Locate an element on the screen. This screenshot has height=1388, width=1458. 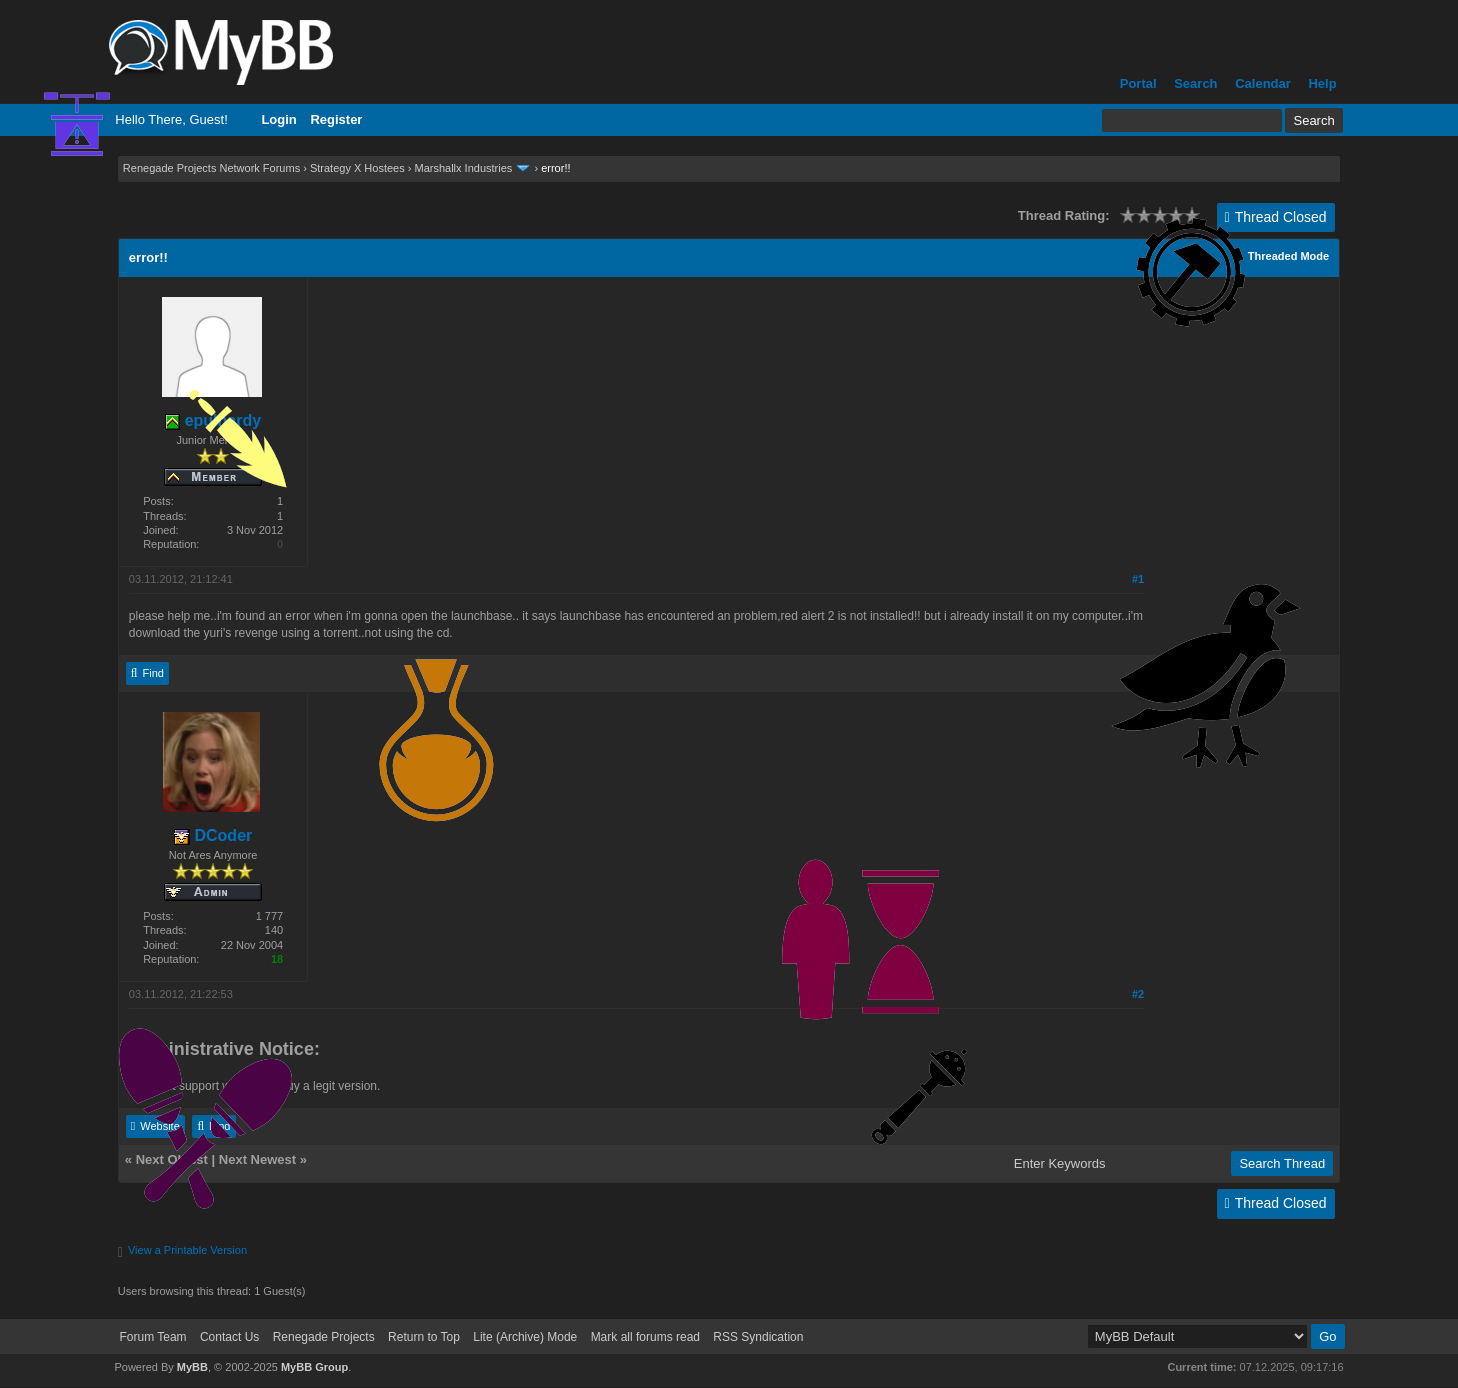
access crafting or workshop settings is located at coordinates (1191, 272).